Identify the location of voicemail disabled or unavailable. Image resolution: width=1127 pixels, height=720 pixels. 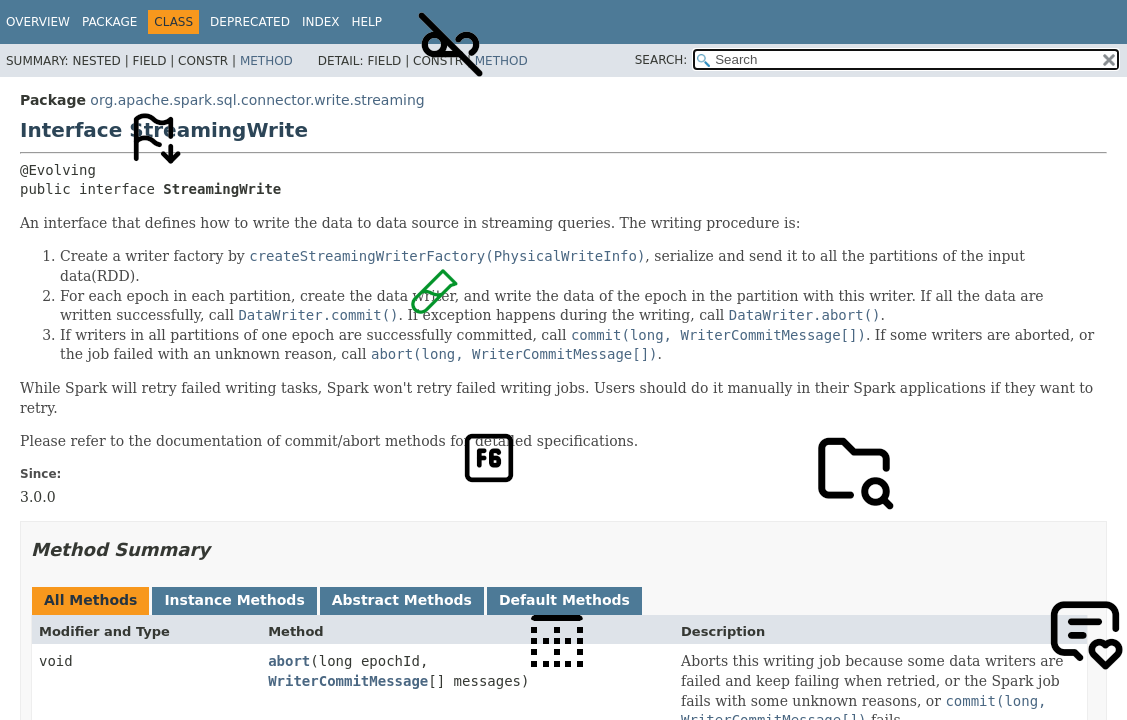
(450, 44).